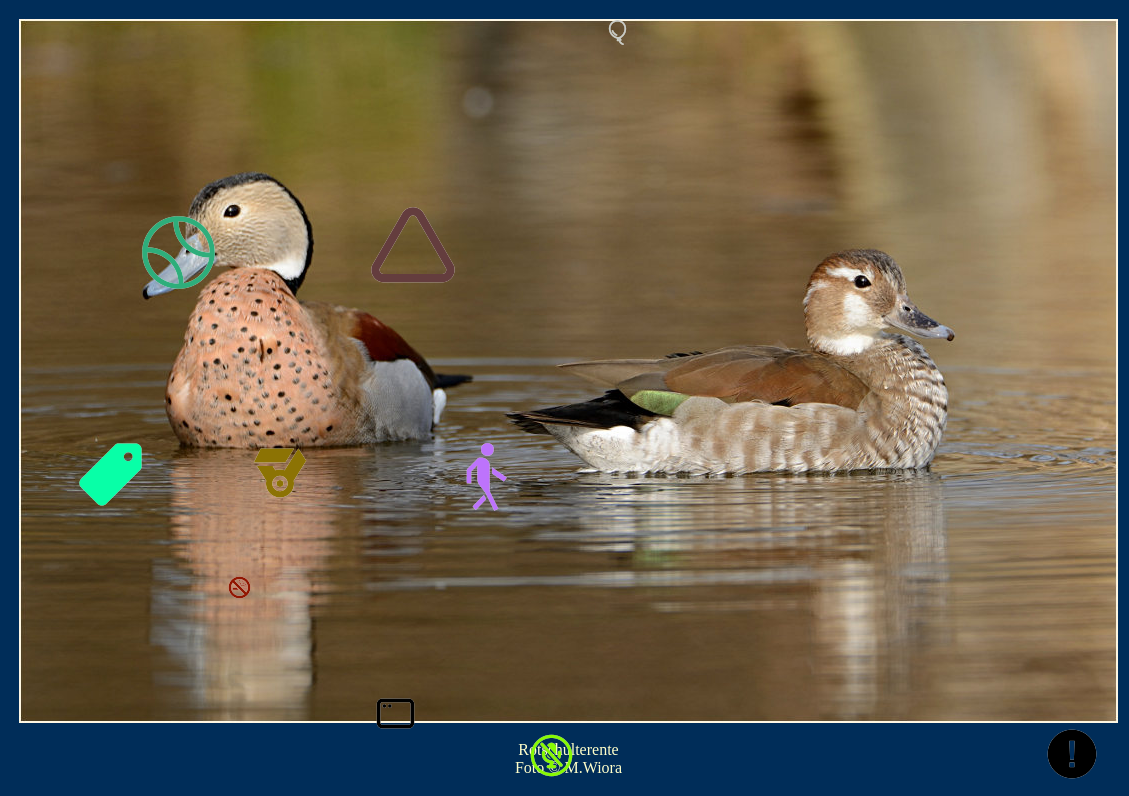 The height and width of the screenshot is (796, 1129). What do you see at coordinates (239, 587) in the screenshot?
I see `indicates a no smoking zone or policy` at bounding box center [239, 587].